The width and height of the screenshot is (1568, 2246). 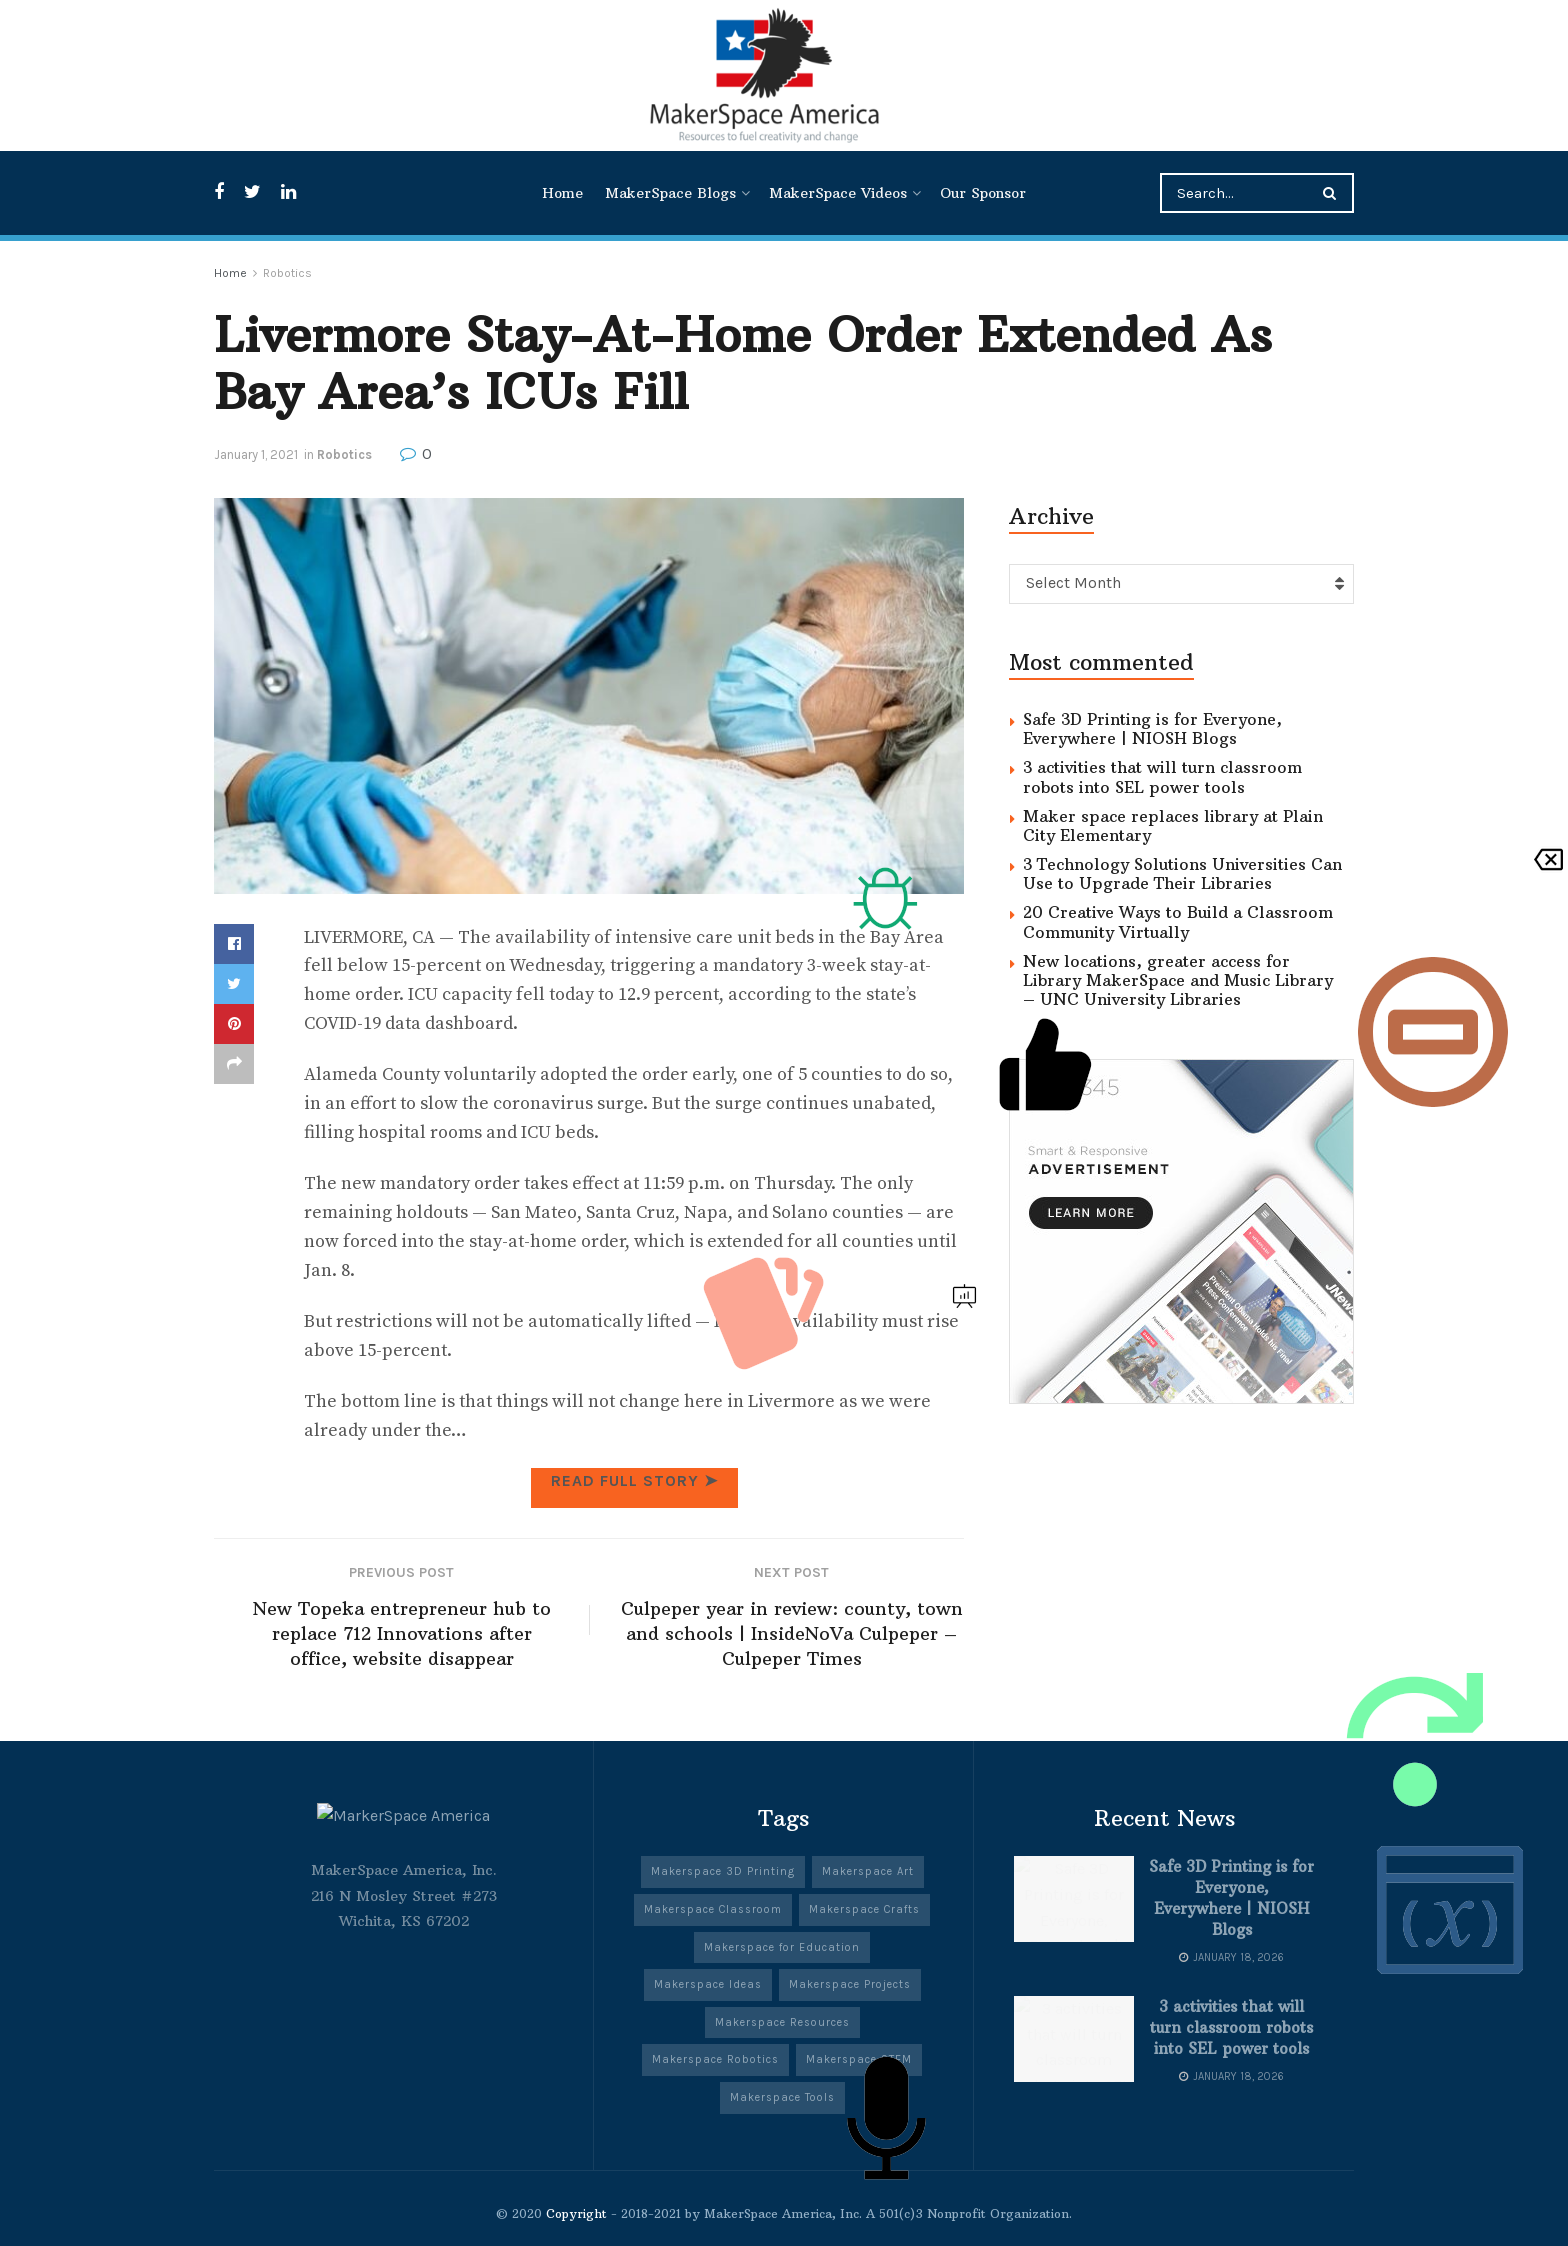 What do you see at coordinates (1433, 1032) in the screenshot?
I see `remove or delete an item` at bounding box center [1433, 1032].